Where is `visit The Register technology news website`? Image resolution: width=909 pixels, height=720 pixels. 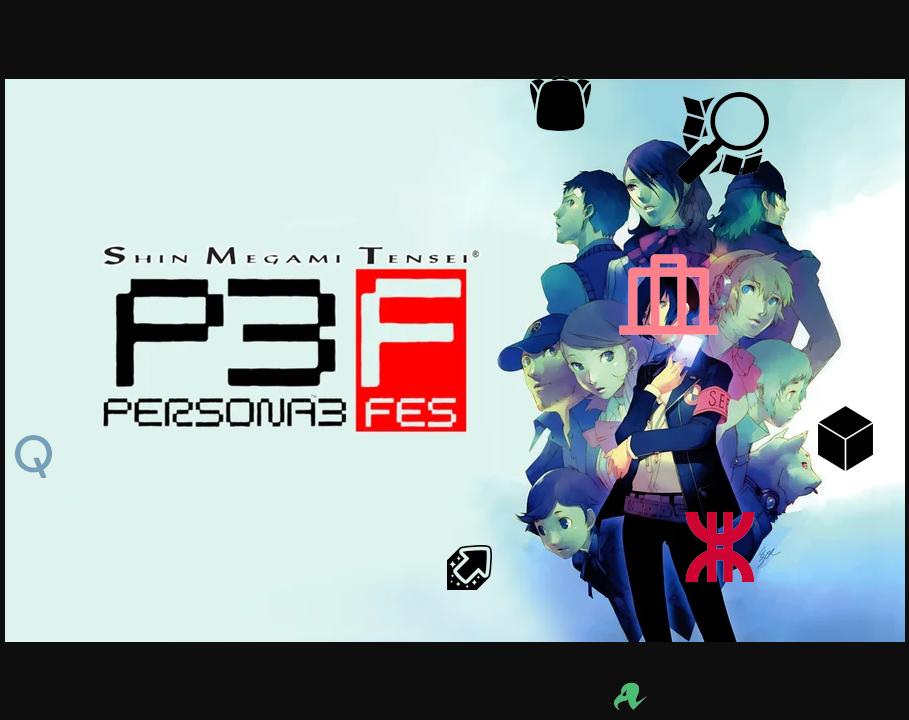 visit The Register technology news website is located at coordinates (630, 696).